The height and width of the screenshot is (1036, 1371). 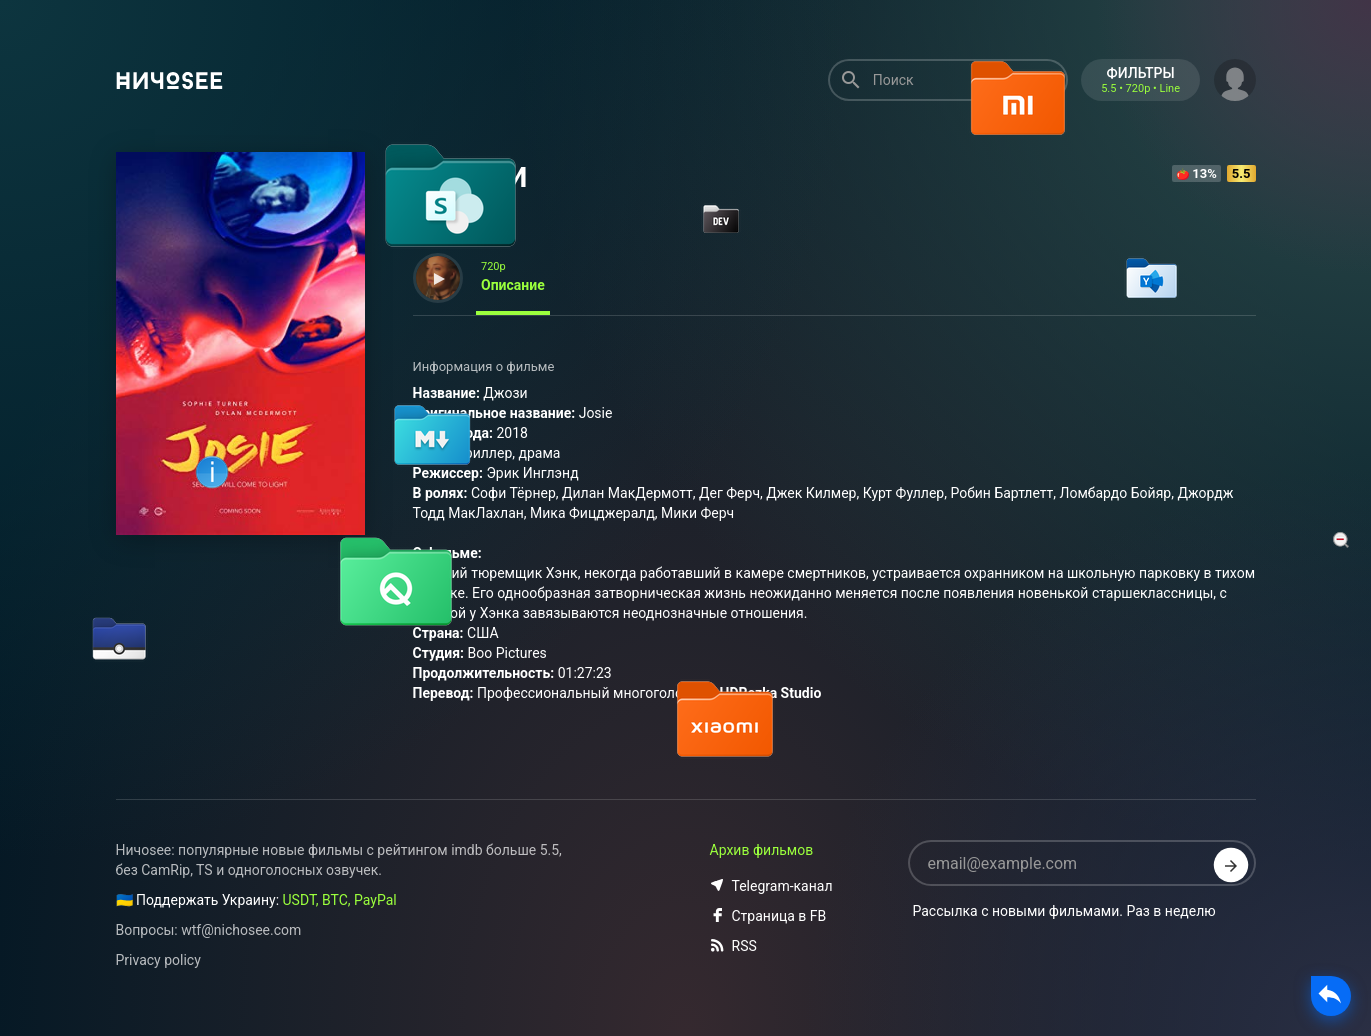 I want to click on folder containing dev.to related projects or resources, so click(x=721, y=220).